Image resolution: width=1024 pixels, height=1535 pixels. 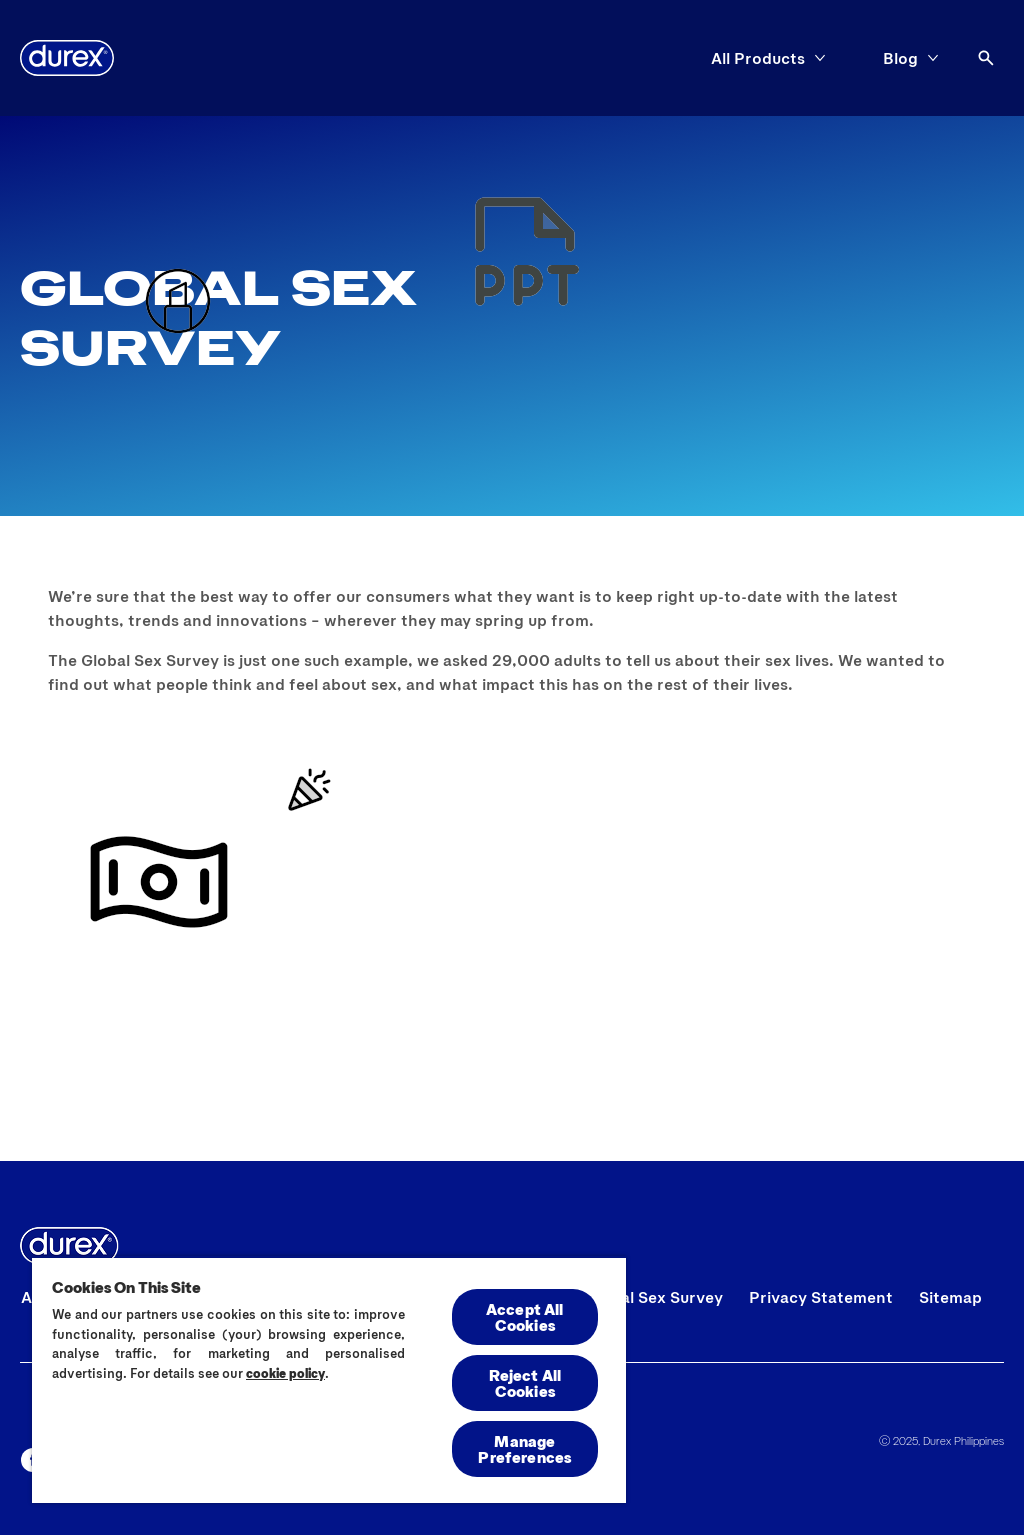 I want to click on view payment or transaction history, so click(x=159, y=882).